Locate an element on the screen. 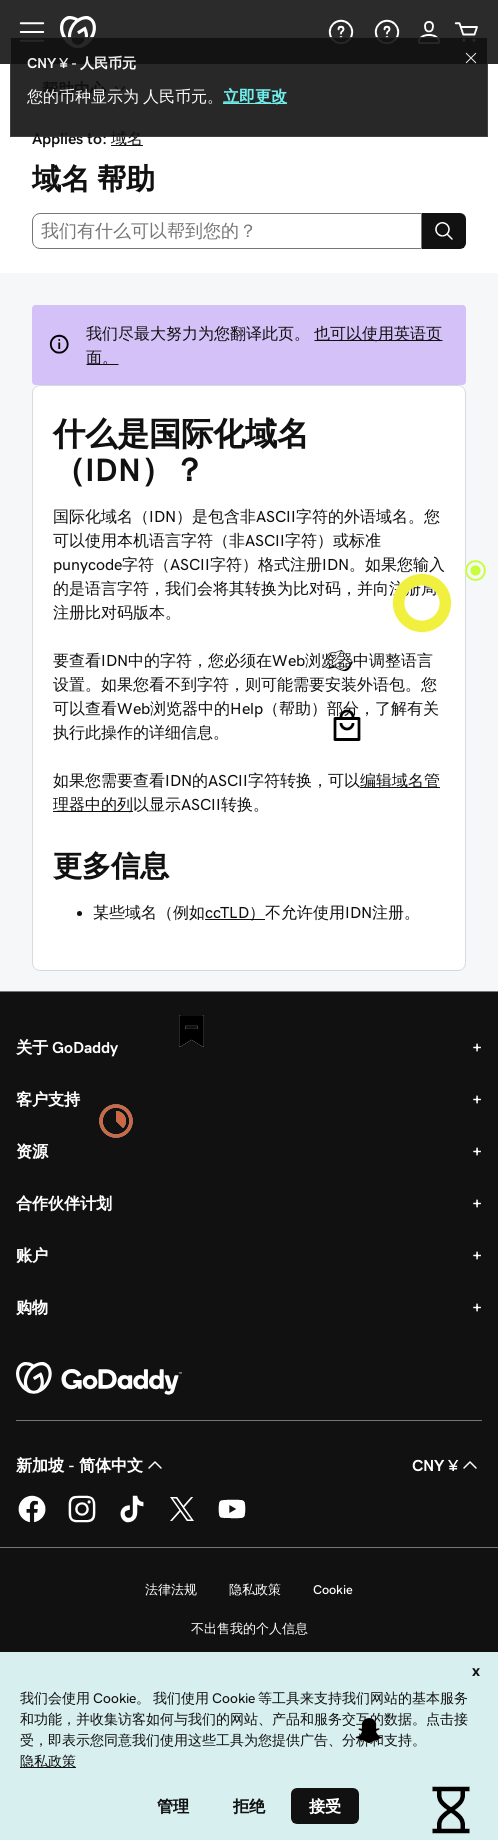 Image resolution: width=498 pixels, height=1840 pixels. indicates loading or processing in progress is located at coordinates (422, 603).